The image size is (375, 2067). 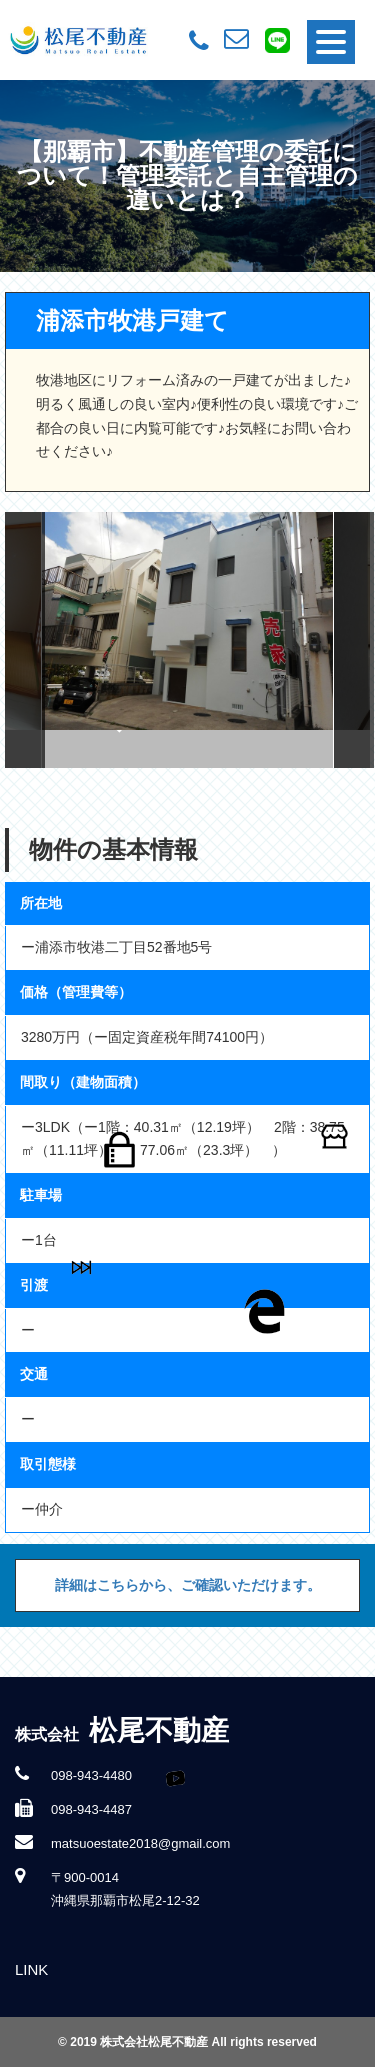 What do you see at coordinates (81, 1267) in the screenshot?
I see `skip to the end of the current track` at bounding box center [81, 1267].